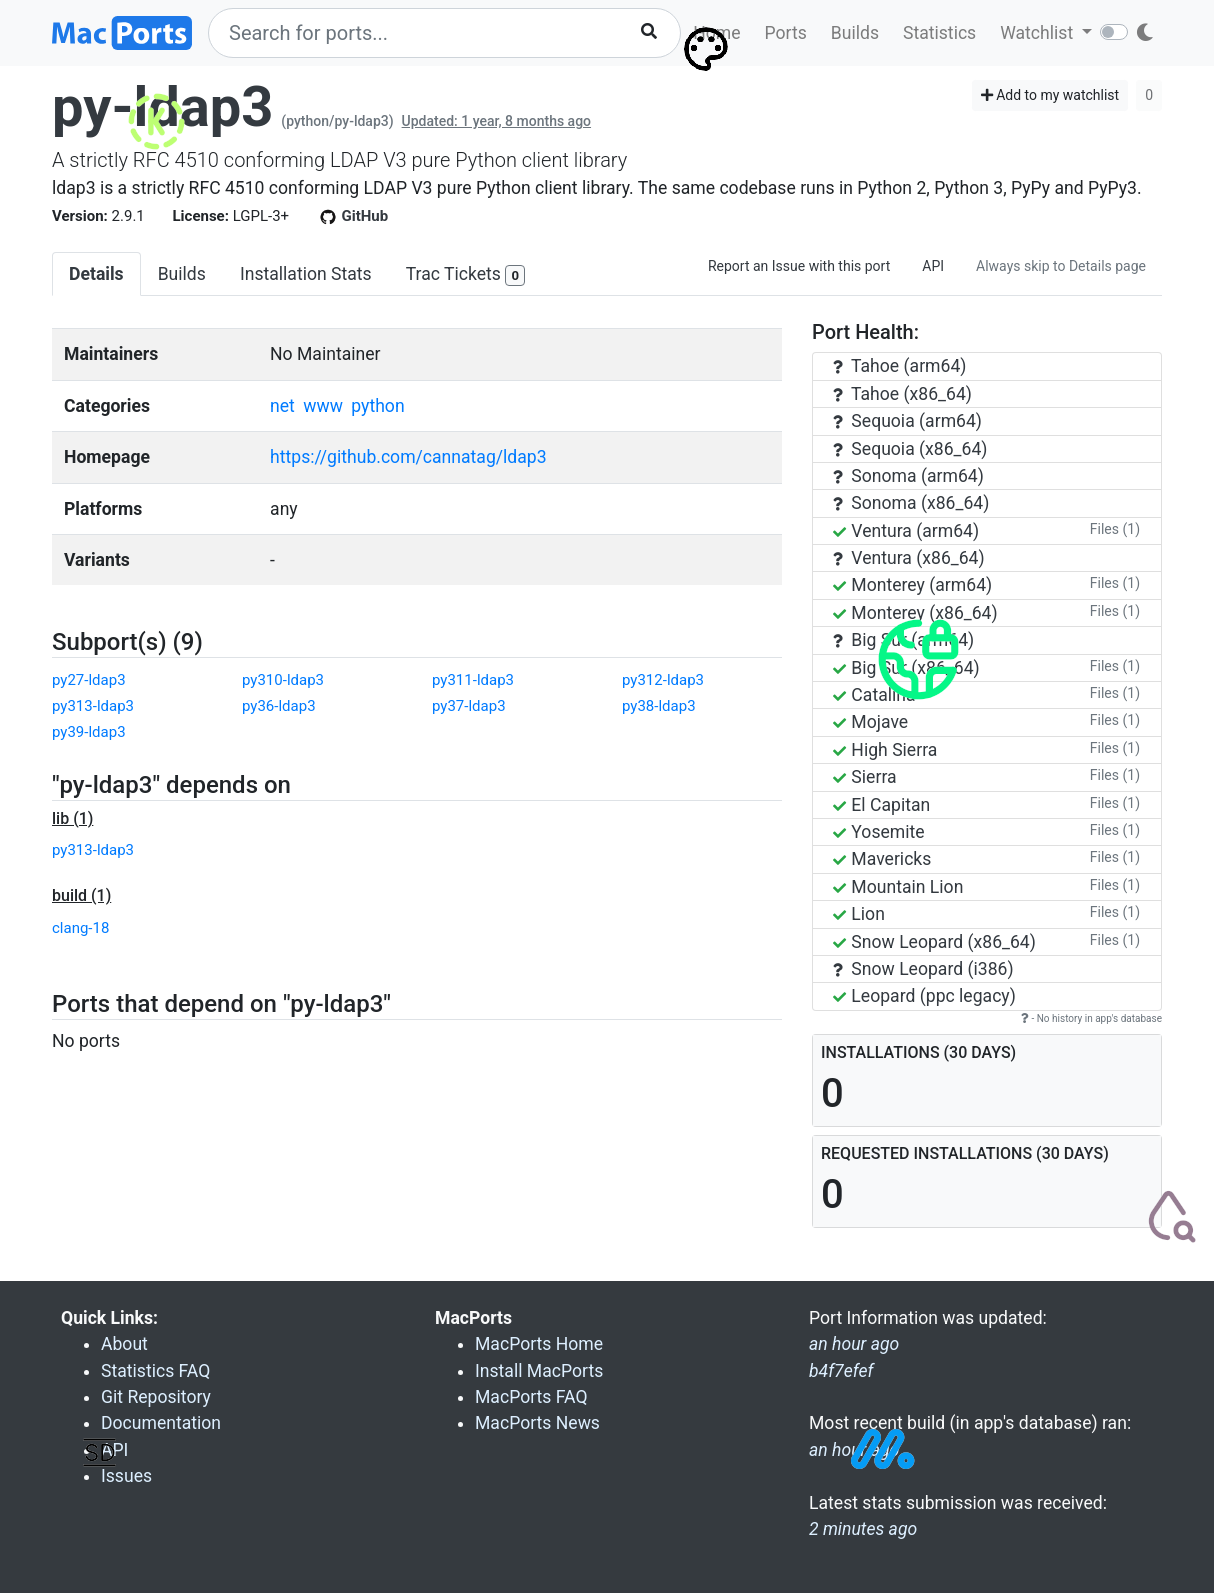  I want to click on access global security or privacy settings, so click(918, 659).